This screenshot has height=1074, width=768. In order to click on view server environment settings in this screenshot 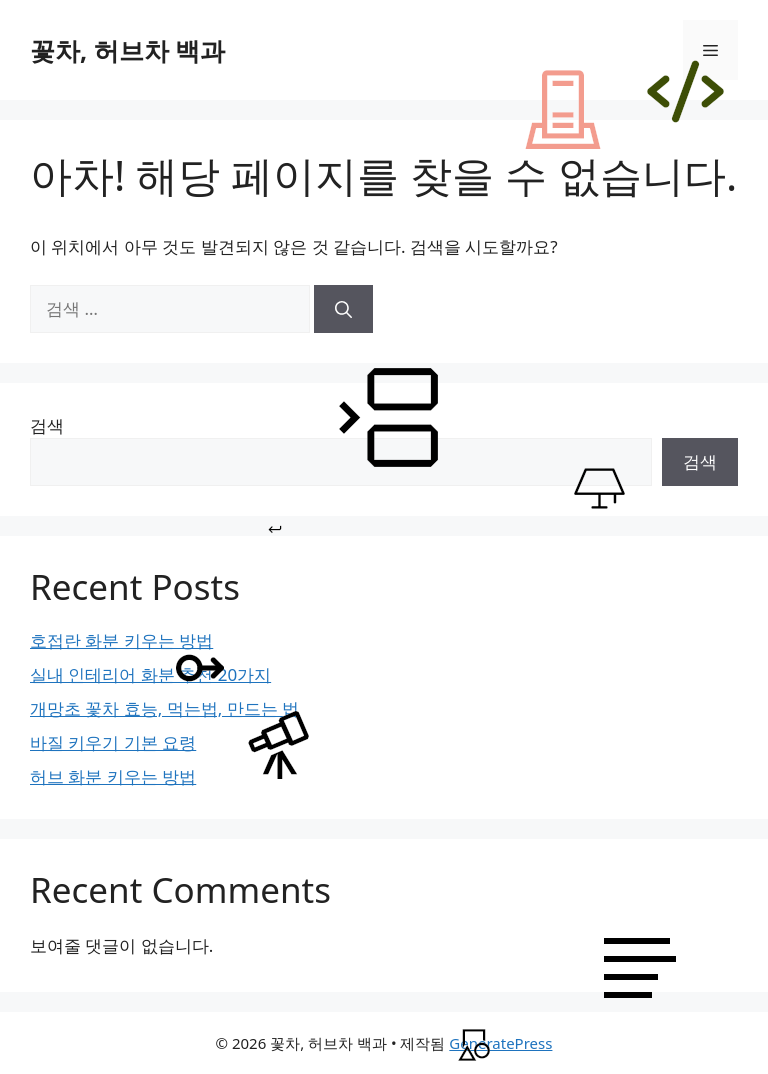, I will do `click(563, 107)`.